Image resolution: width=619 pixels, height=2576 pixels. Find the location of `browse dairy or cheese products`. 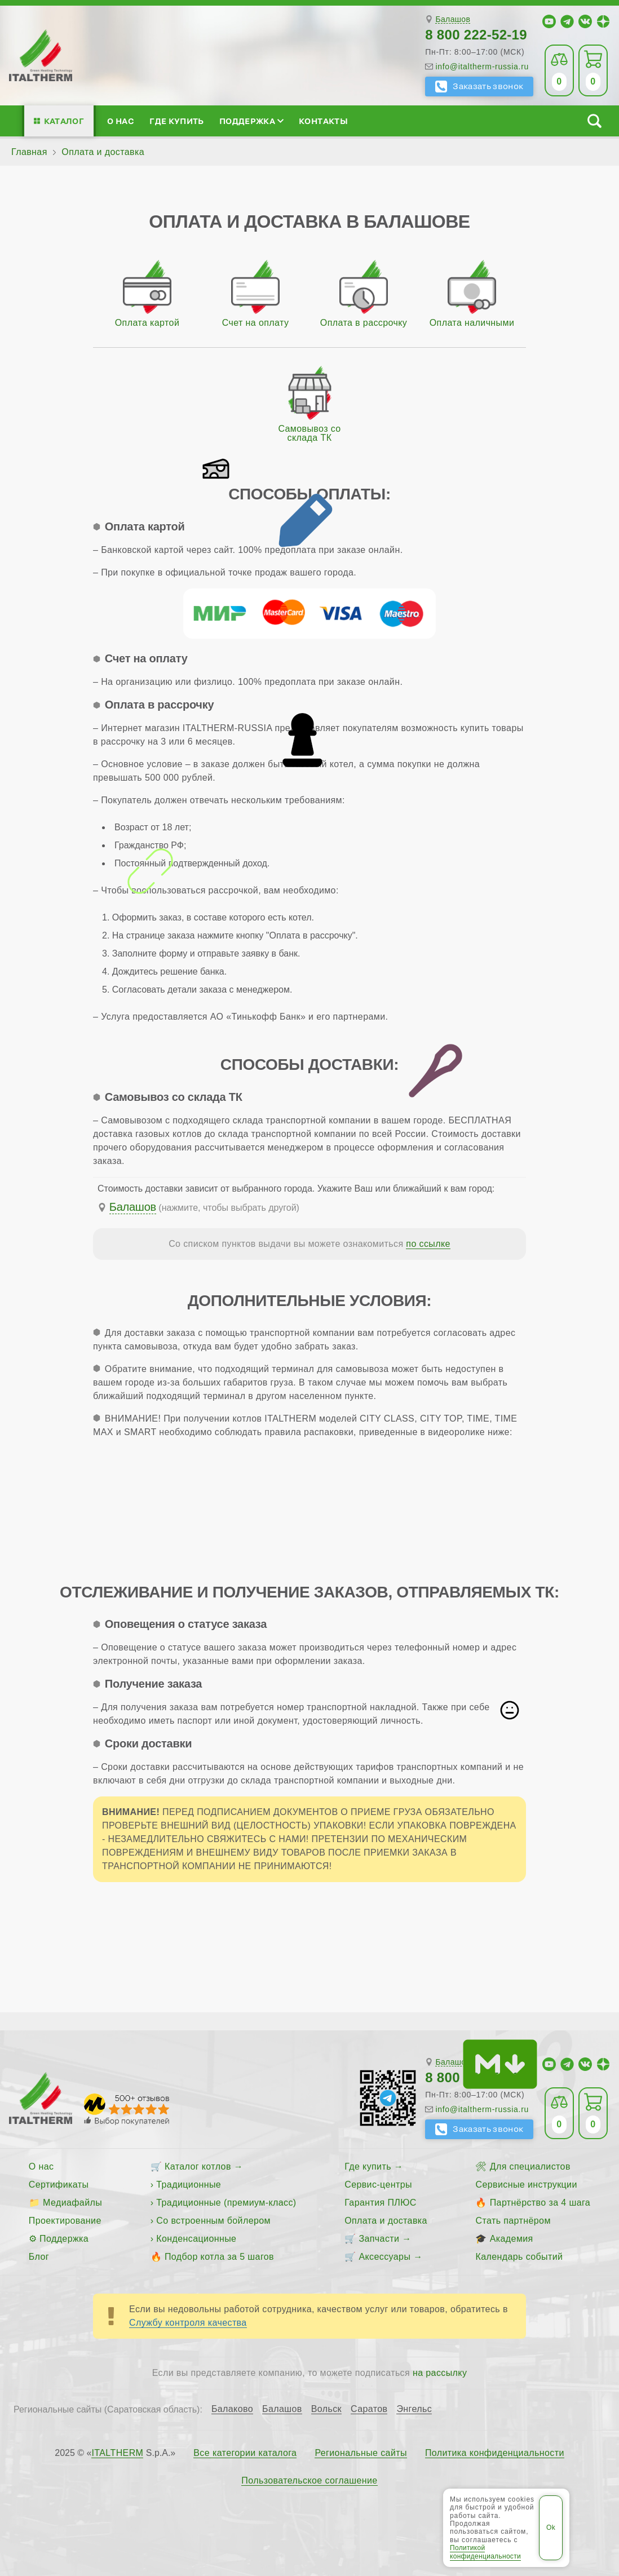

browse dairy or cheese products is located at coordinates (216, 470).